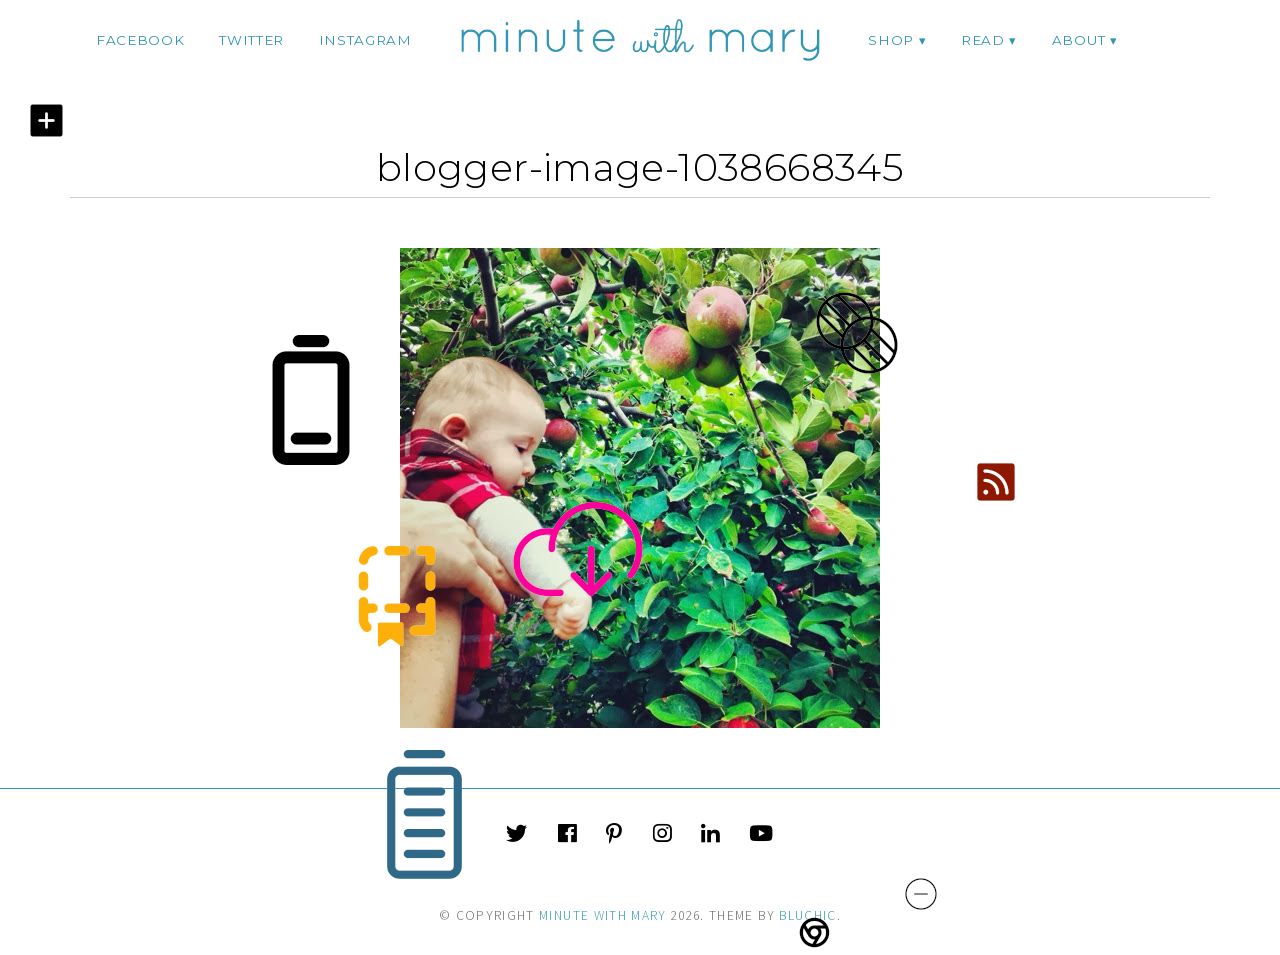 The height and width of the screenshot is (955, 1280). Describe the element at coordinates (996, 482) in the screenshot. I see `subscribe to RSS feed` at that location.